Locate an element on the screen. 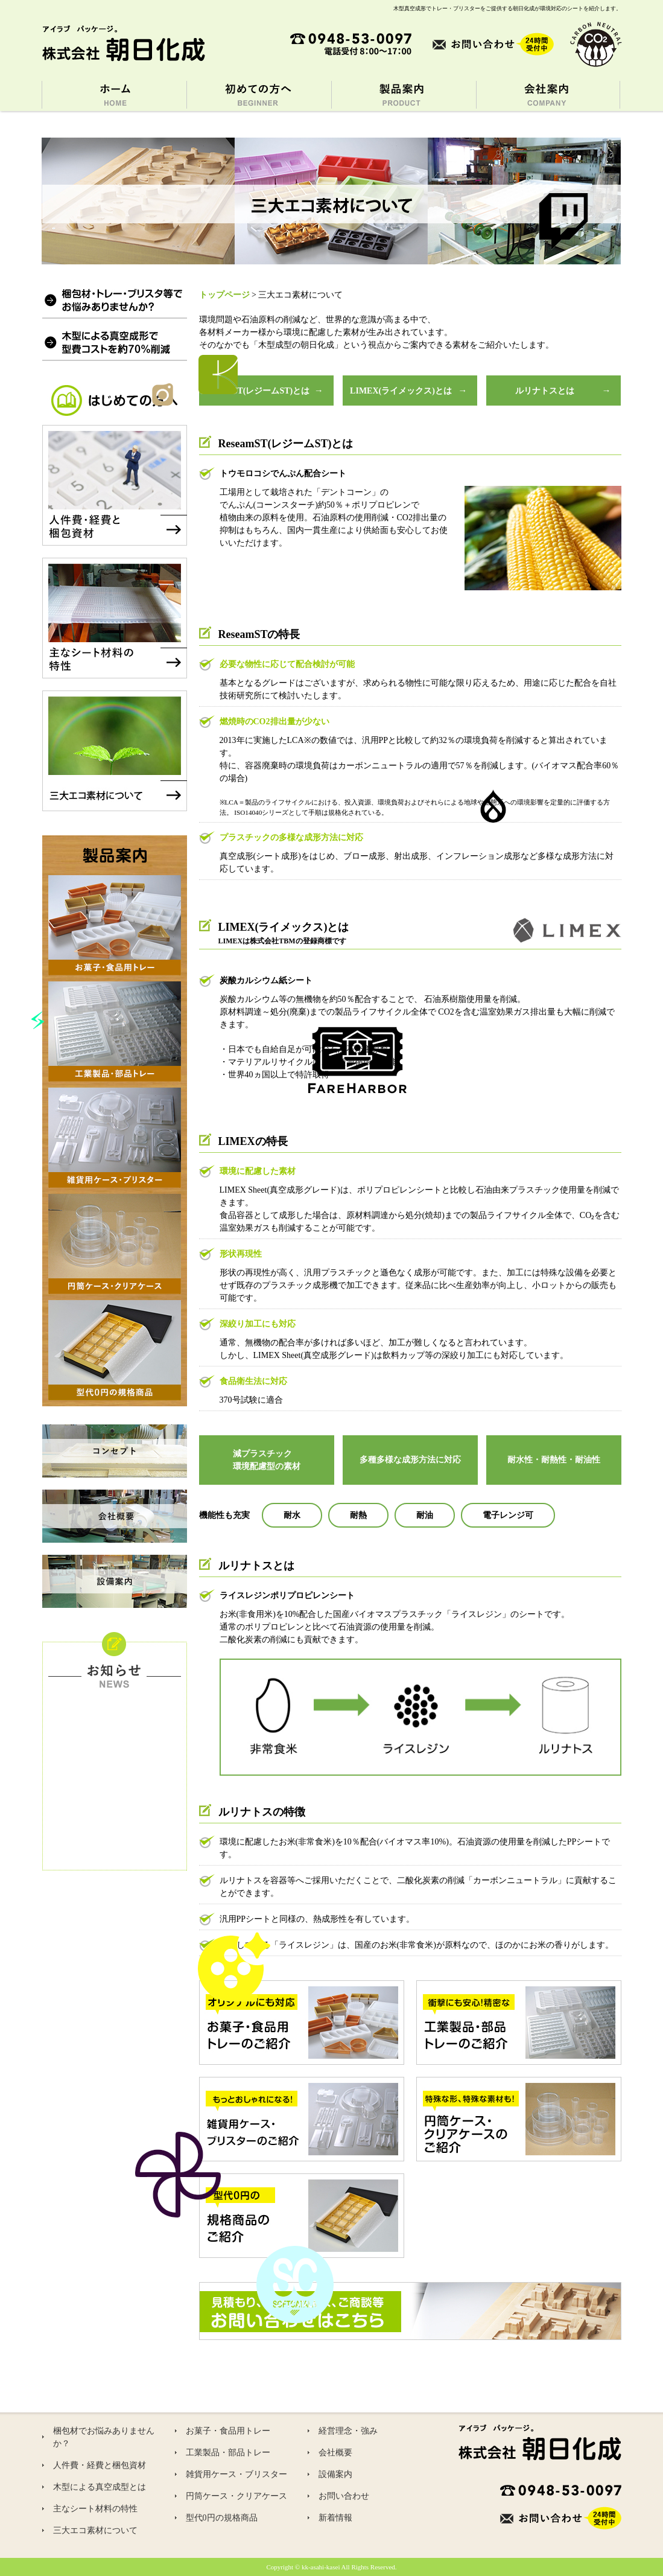 Image resolution: width=663 pixels, height=2576 pixels. kaniko container build tool logo is located at coordinates (218, 374).